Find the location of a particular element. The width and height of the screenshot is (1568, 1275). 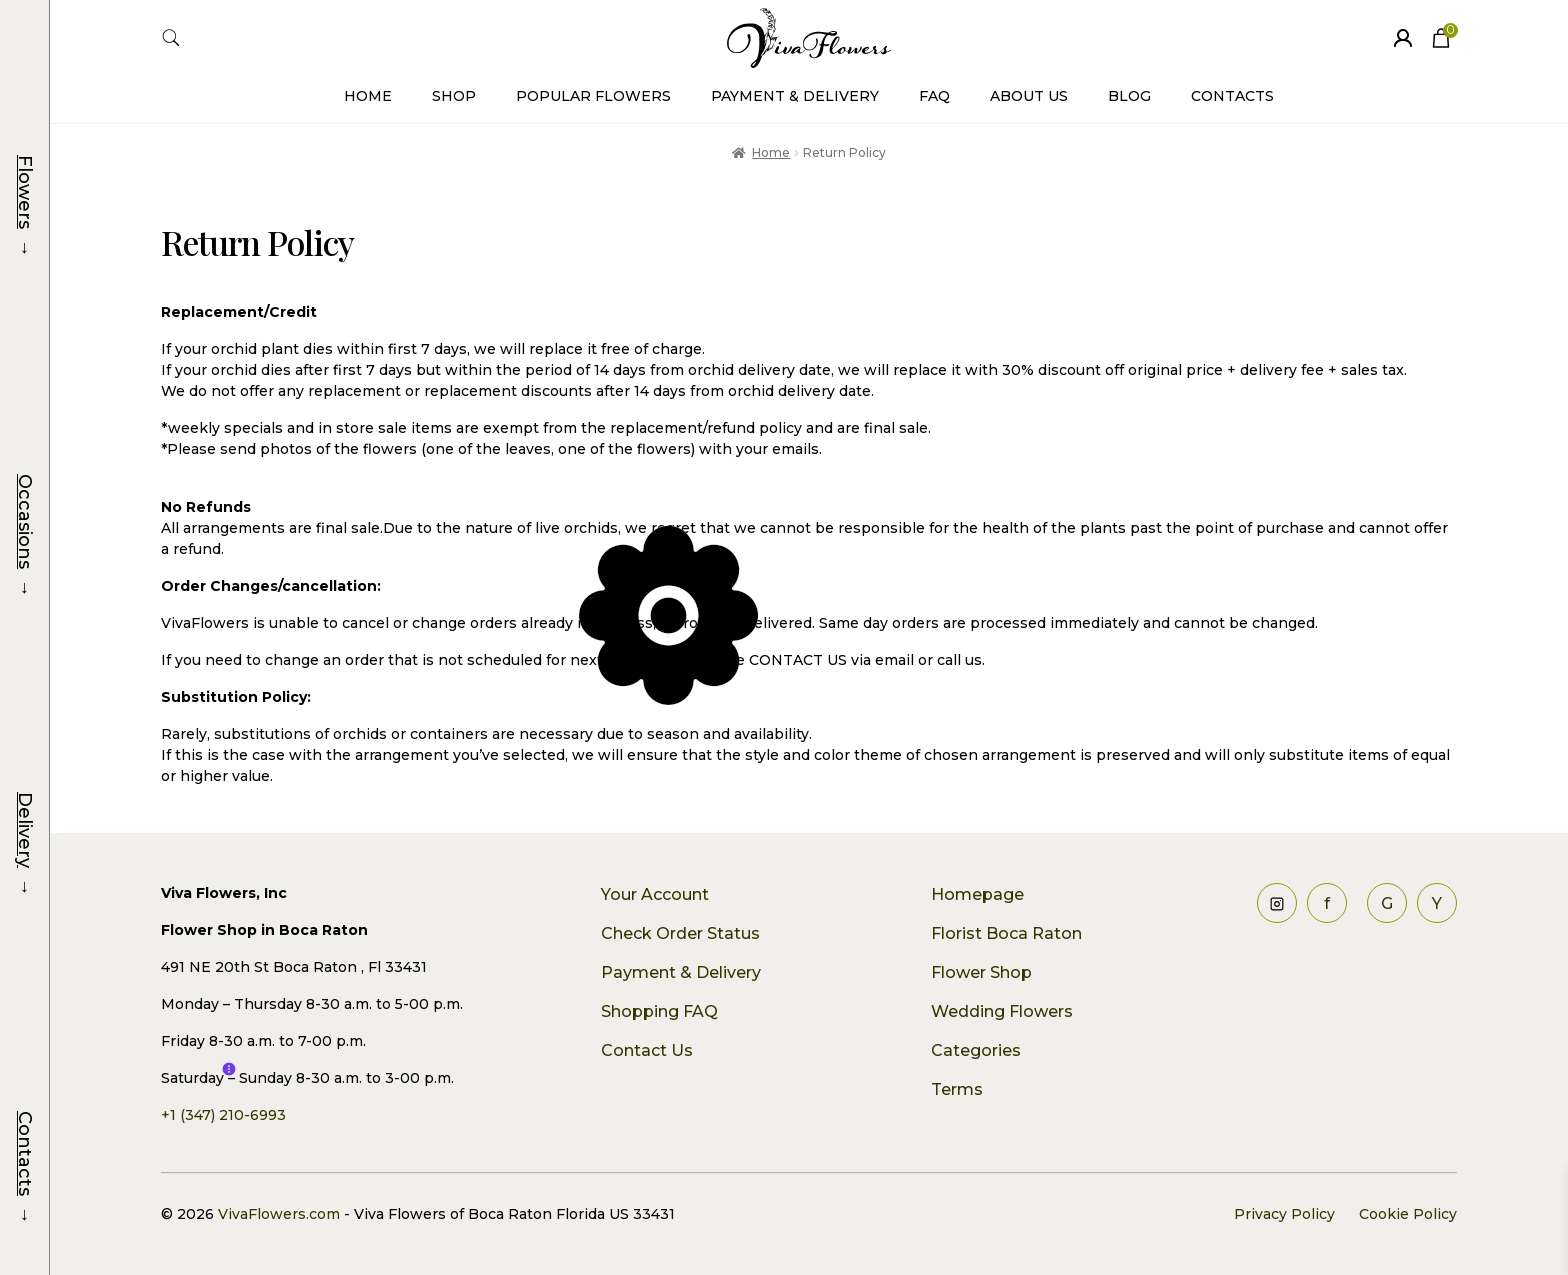

access garden or plant care features is located at coordinates (668, 615).